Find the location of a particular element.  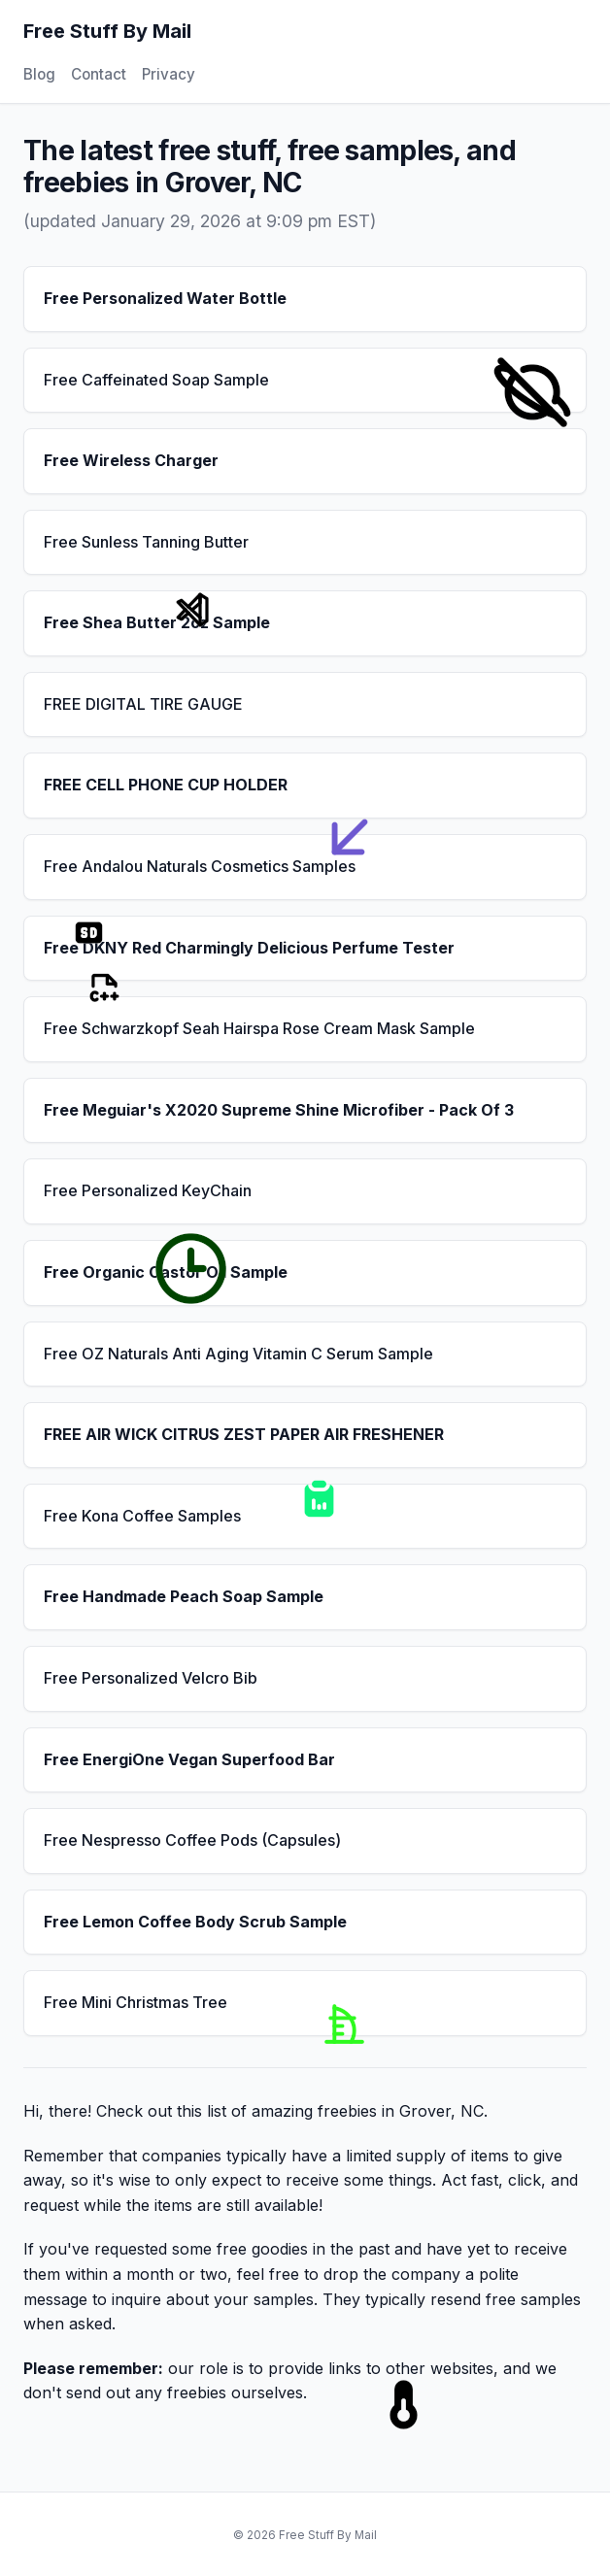

open visual studio code is located at coordinates (193, 610).